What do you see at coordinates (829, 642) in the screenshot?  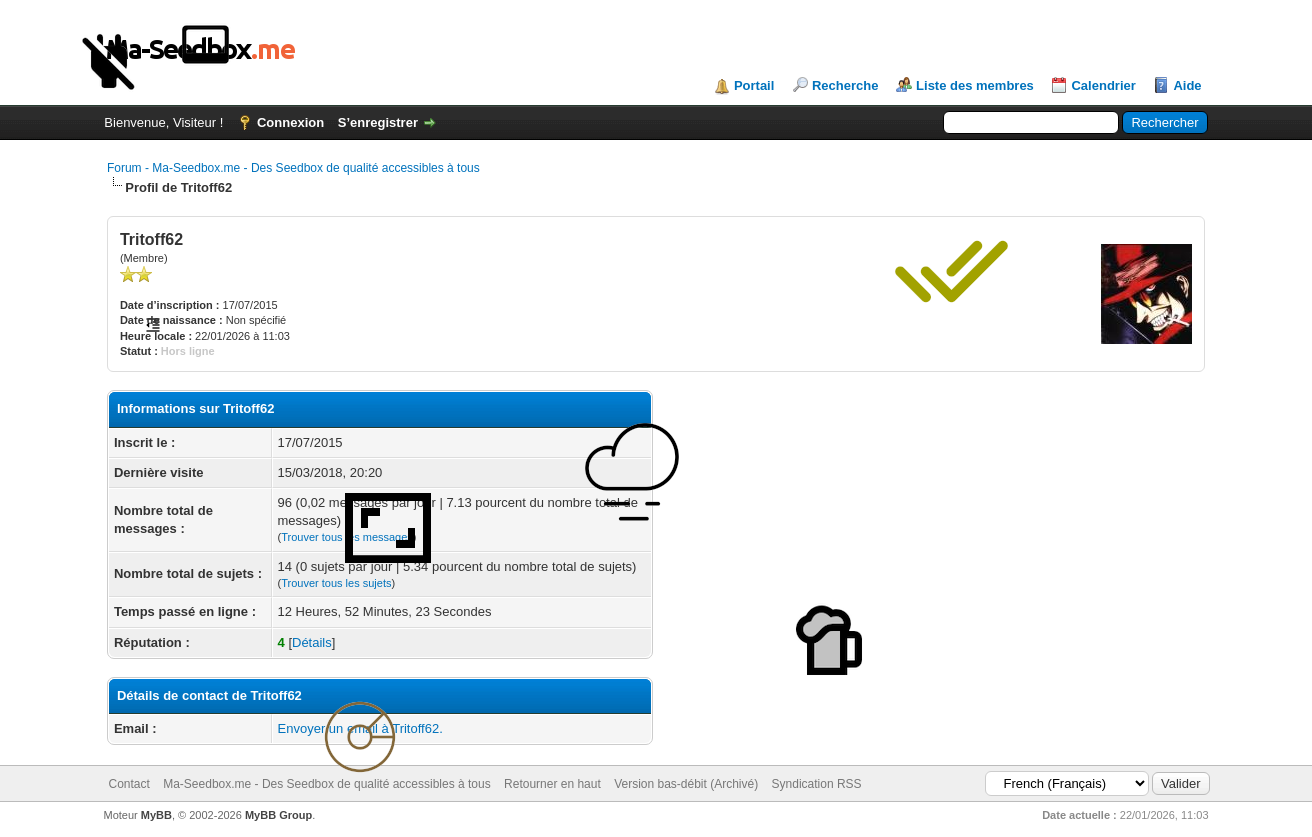 I see `find nearby sports bars or pubs` at bounding box center [829, 642].